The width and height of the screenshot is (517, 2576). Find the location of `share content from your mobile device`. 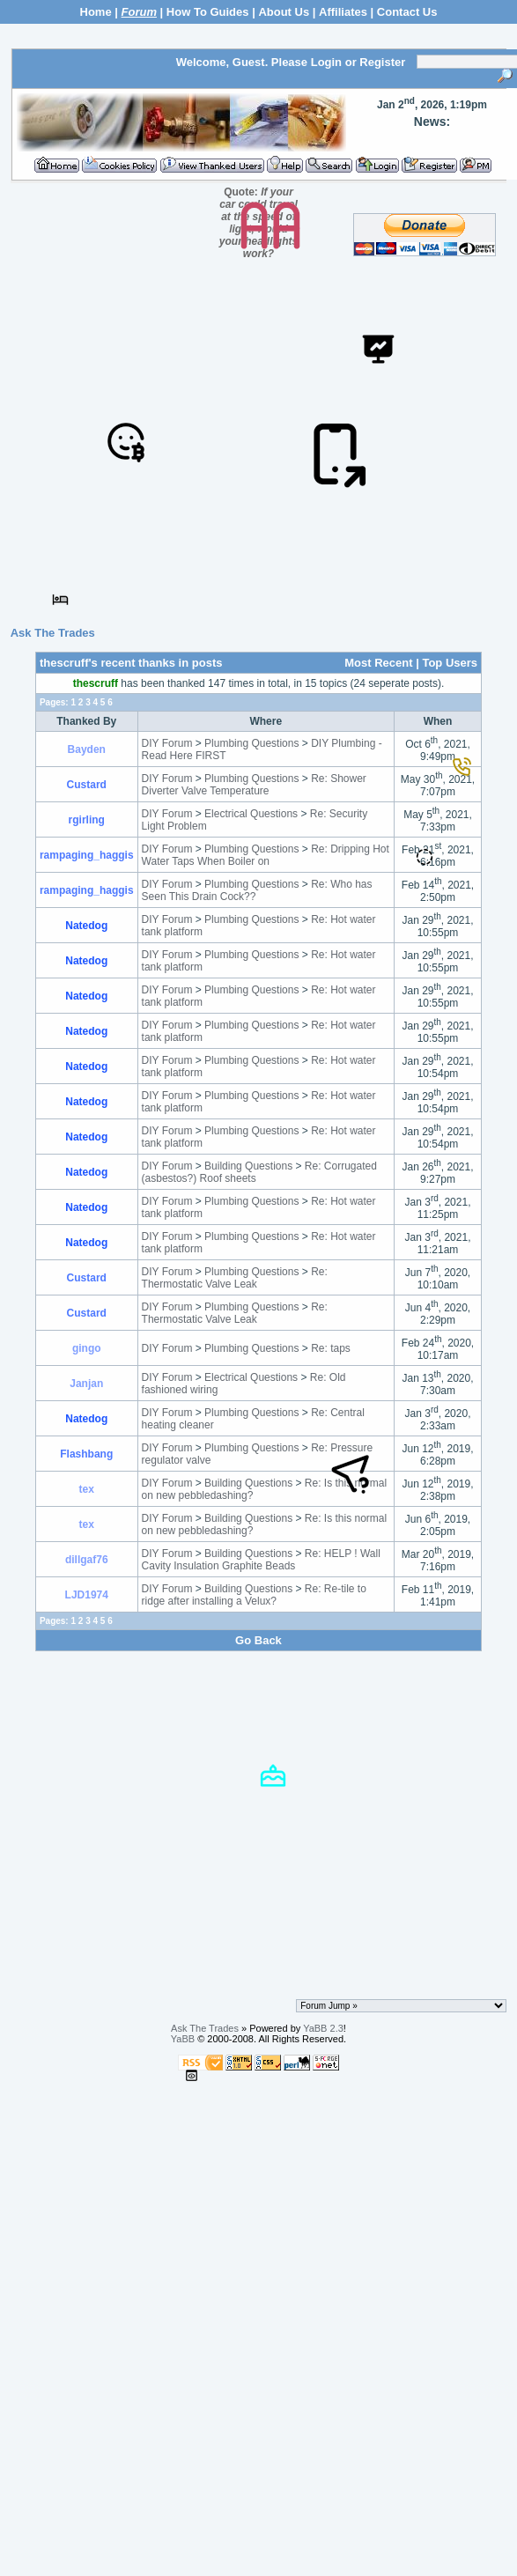

share content from your mobile device is located at coordinates (335, 454).